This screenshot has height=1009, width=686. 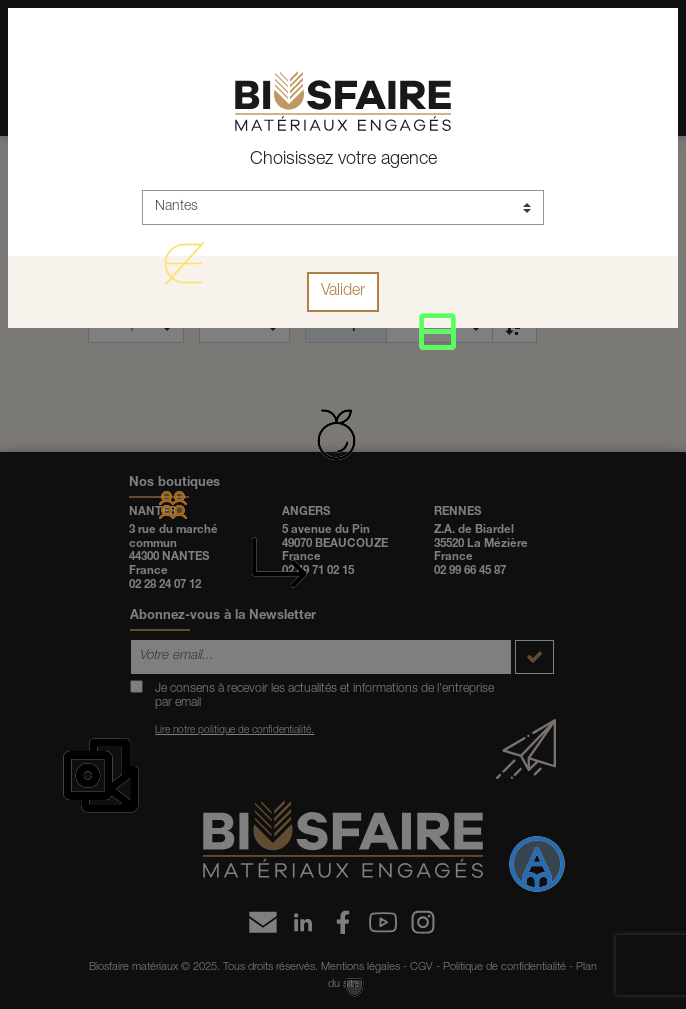 I want to click on view all team members, so click(x=173, y=505).